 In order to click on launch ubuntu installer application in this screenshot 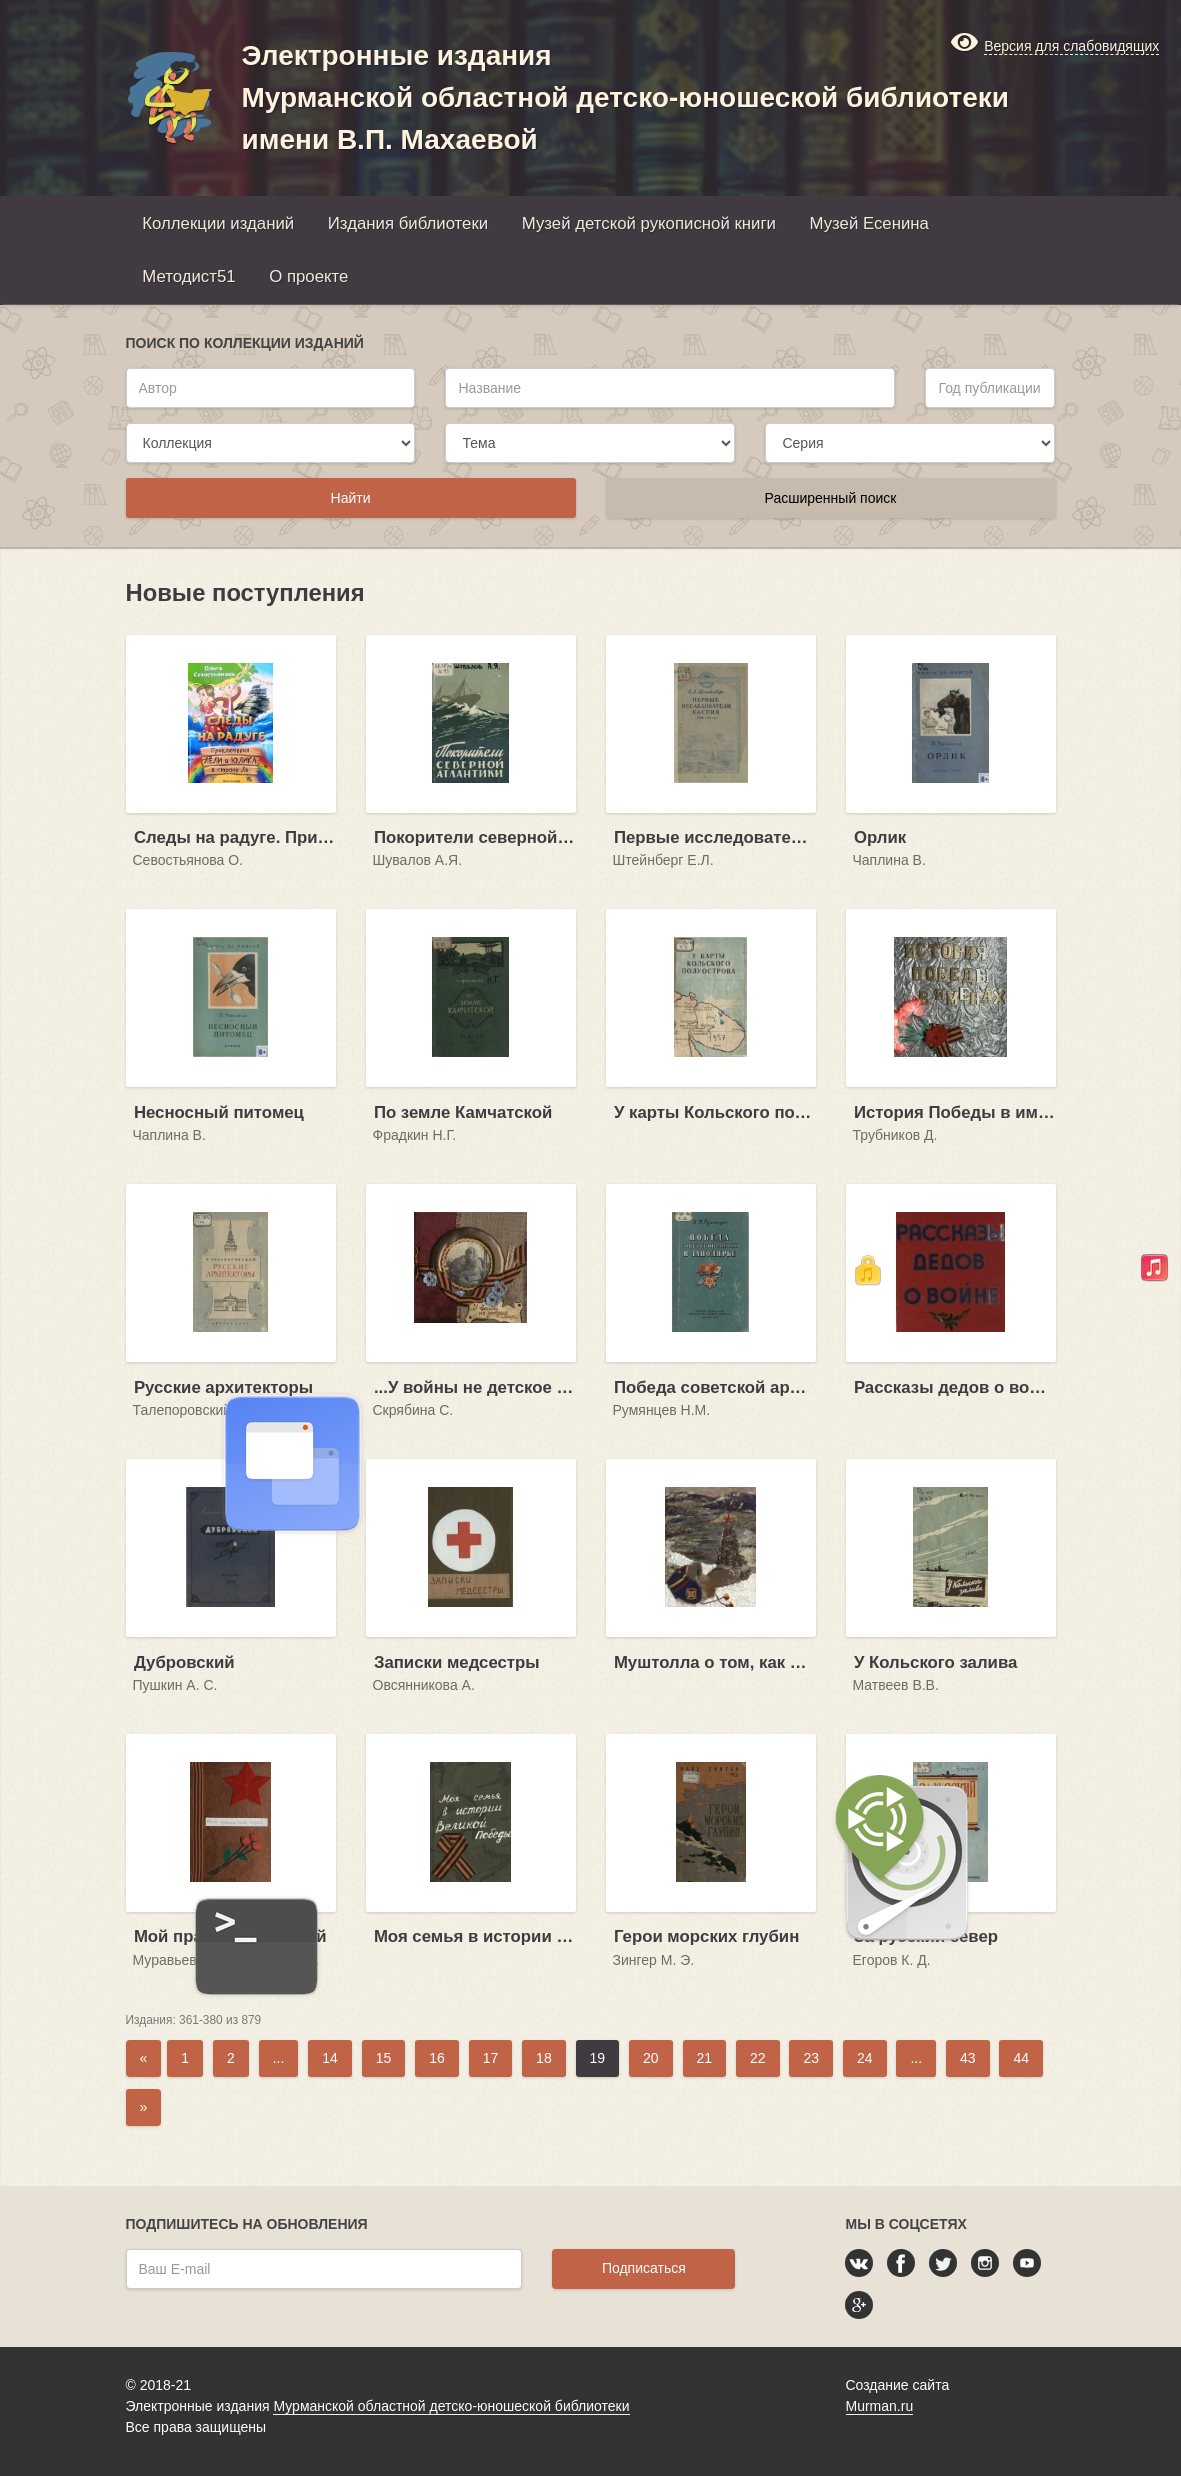, I will do `click(907, 1863)`.